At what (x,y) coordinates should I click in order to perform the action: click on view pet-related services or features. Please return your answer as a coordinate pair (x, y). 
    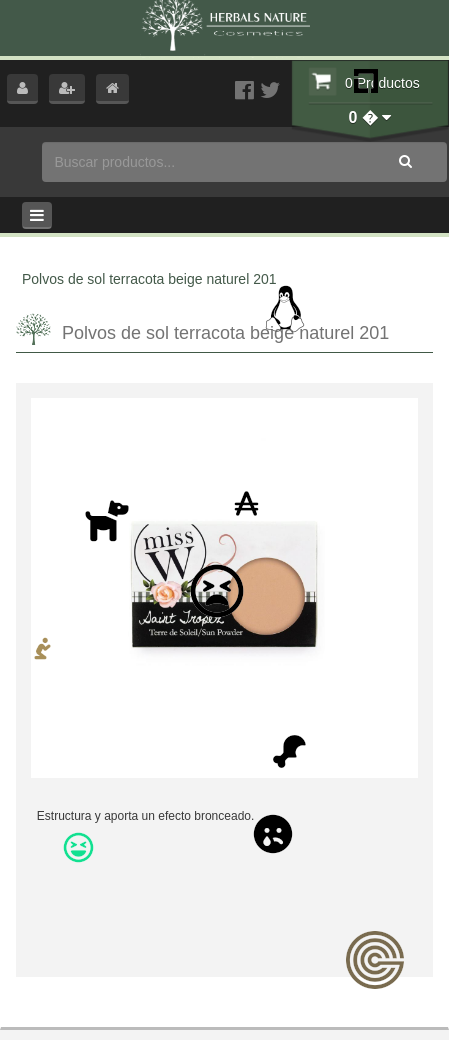
    Looking at the image, I should click on (107, 522).